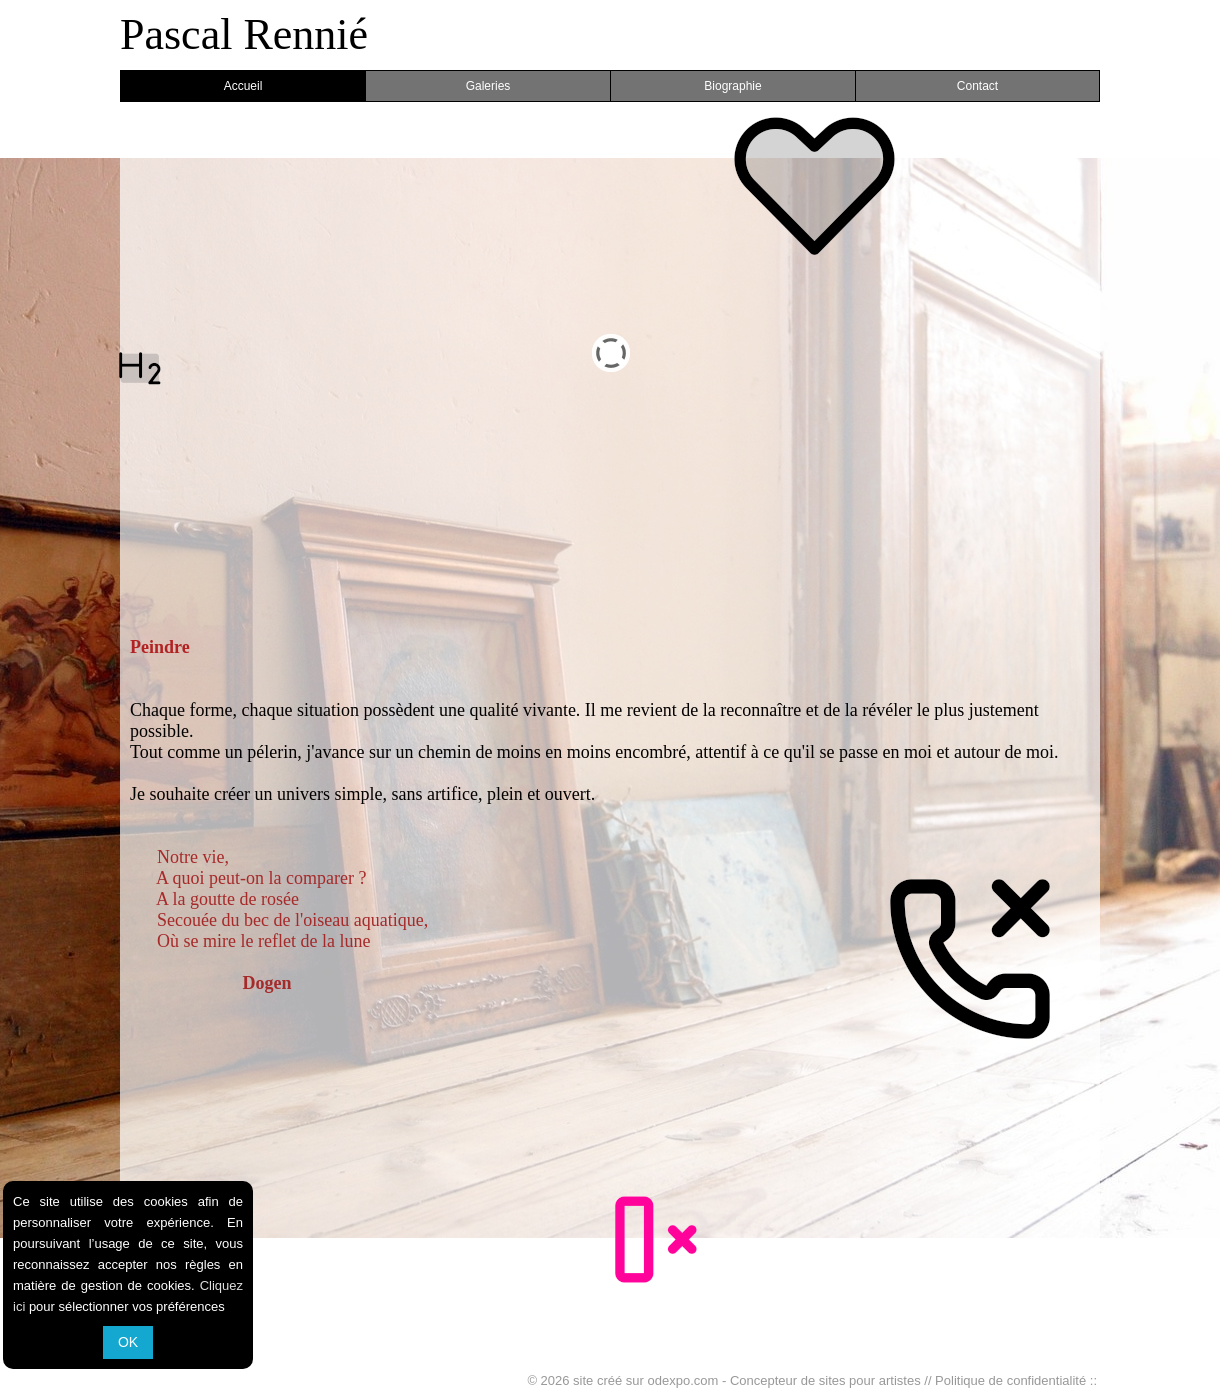 Image resolution: width=1220 pixels, height=1395 pixels. I want to click on format text as heading level 2, so click(137, 367).